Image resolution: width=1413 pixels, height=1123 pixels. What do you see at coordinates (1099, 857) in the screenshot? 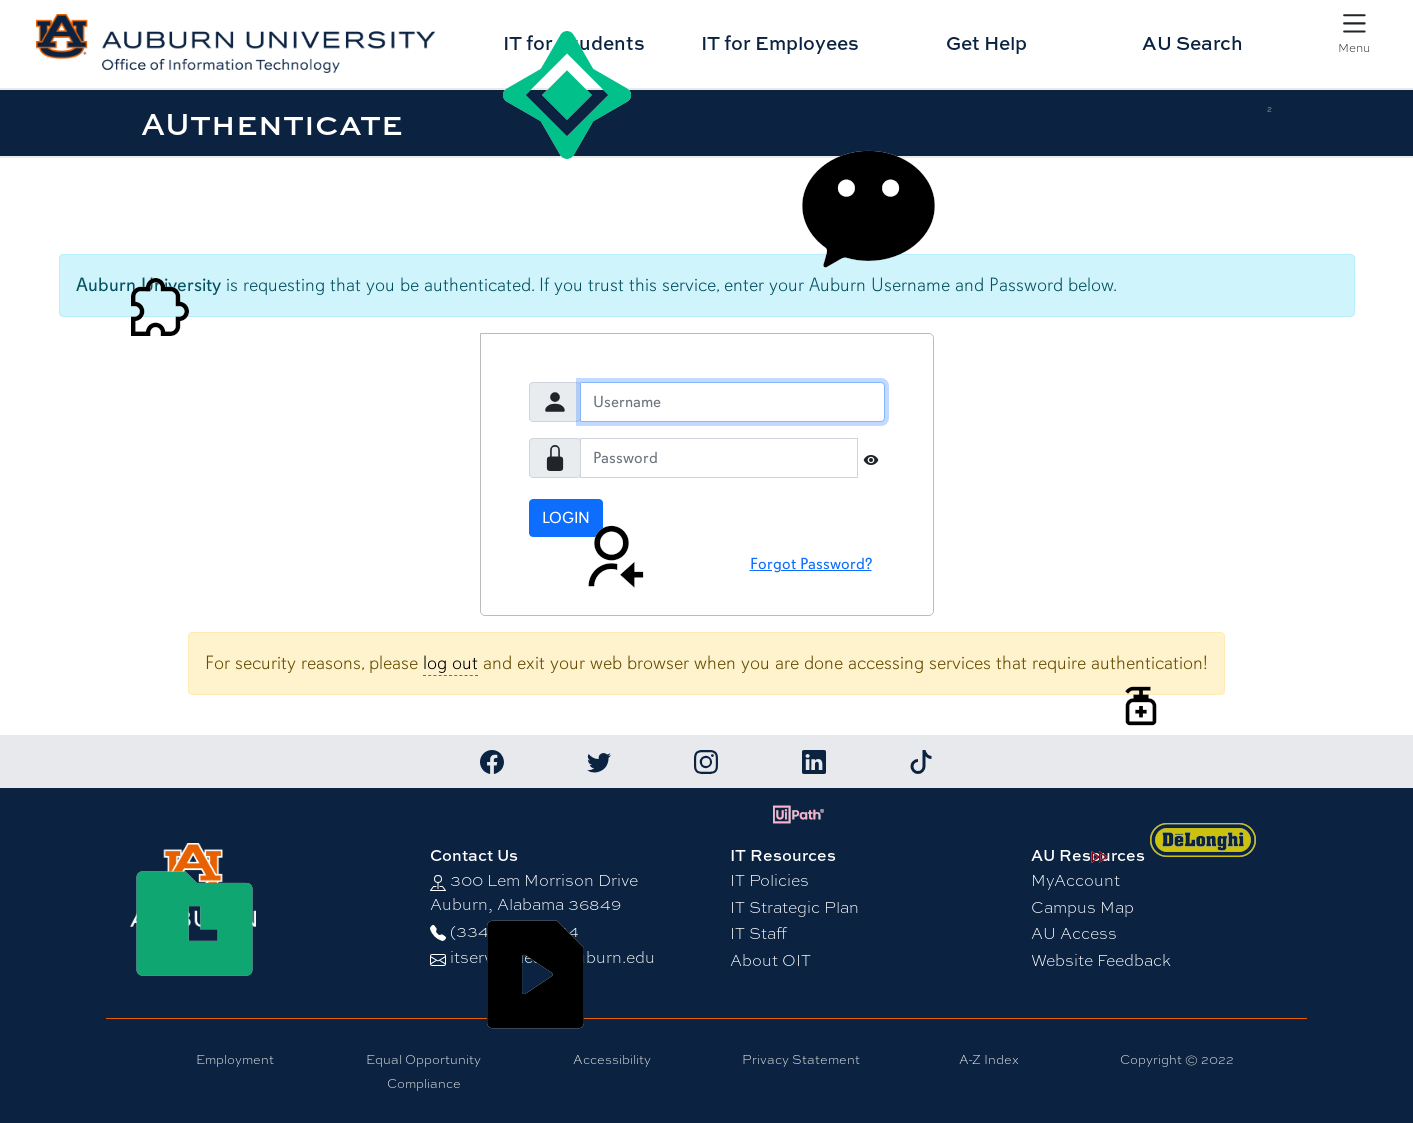
I see `fast forward or skip ahead in media playback` at bounding box center [1099, 857].